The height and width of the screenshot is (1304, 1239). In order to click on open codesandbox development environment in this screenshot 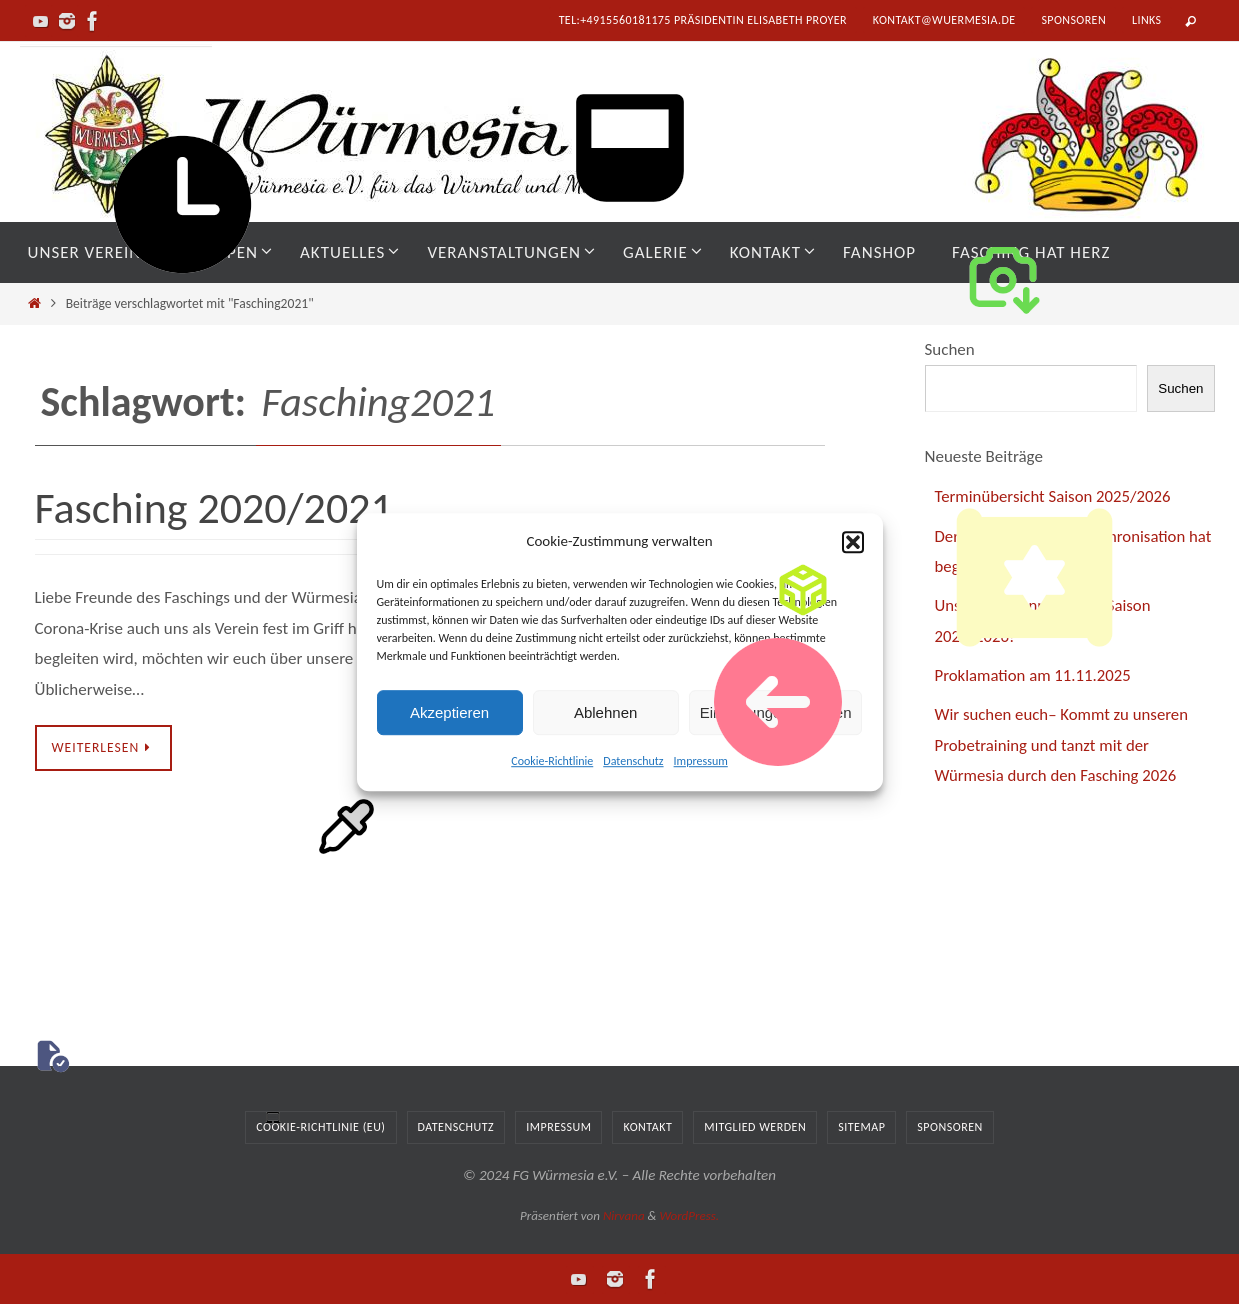, I will do `click(803, 590)`.